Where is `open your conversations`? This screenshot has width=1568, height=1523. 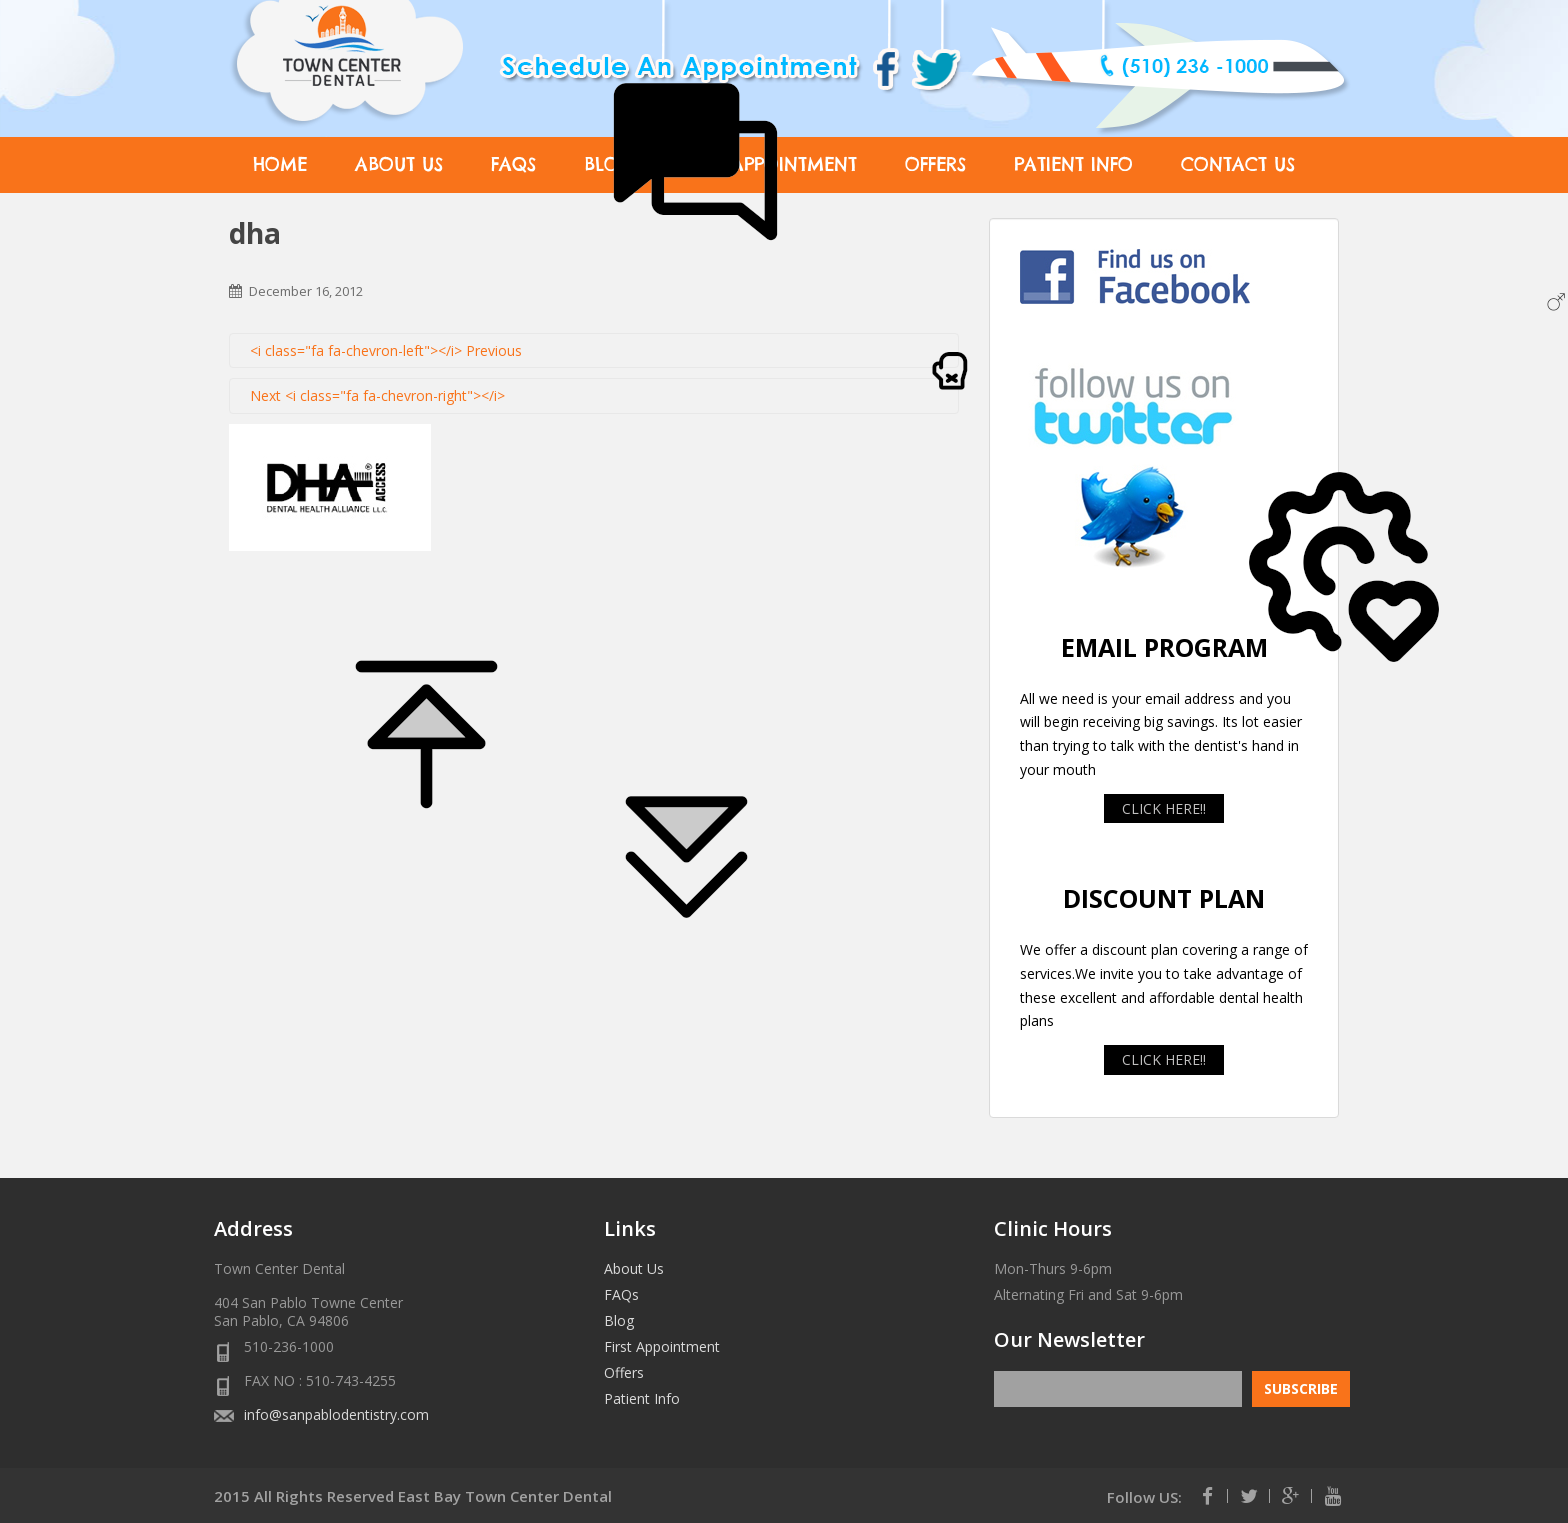
open your conversations is located at coordinates (695, 158).